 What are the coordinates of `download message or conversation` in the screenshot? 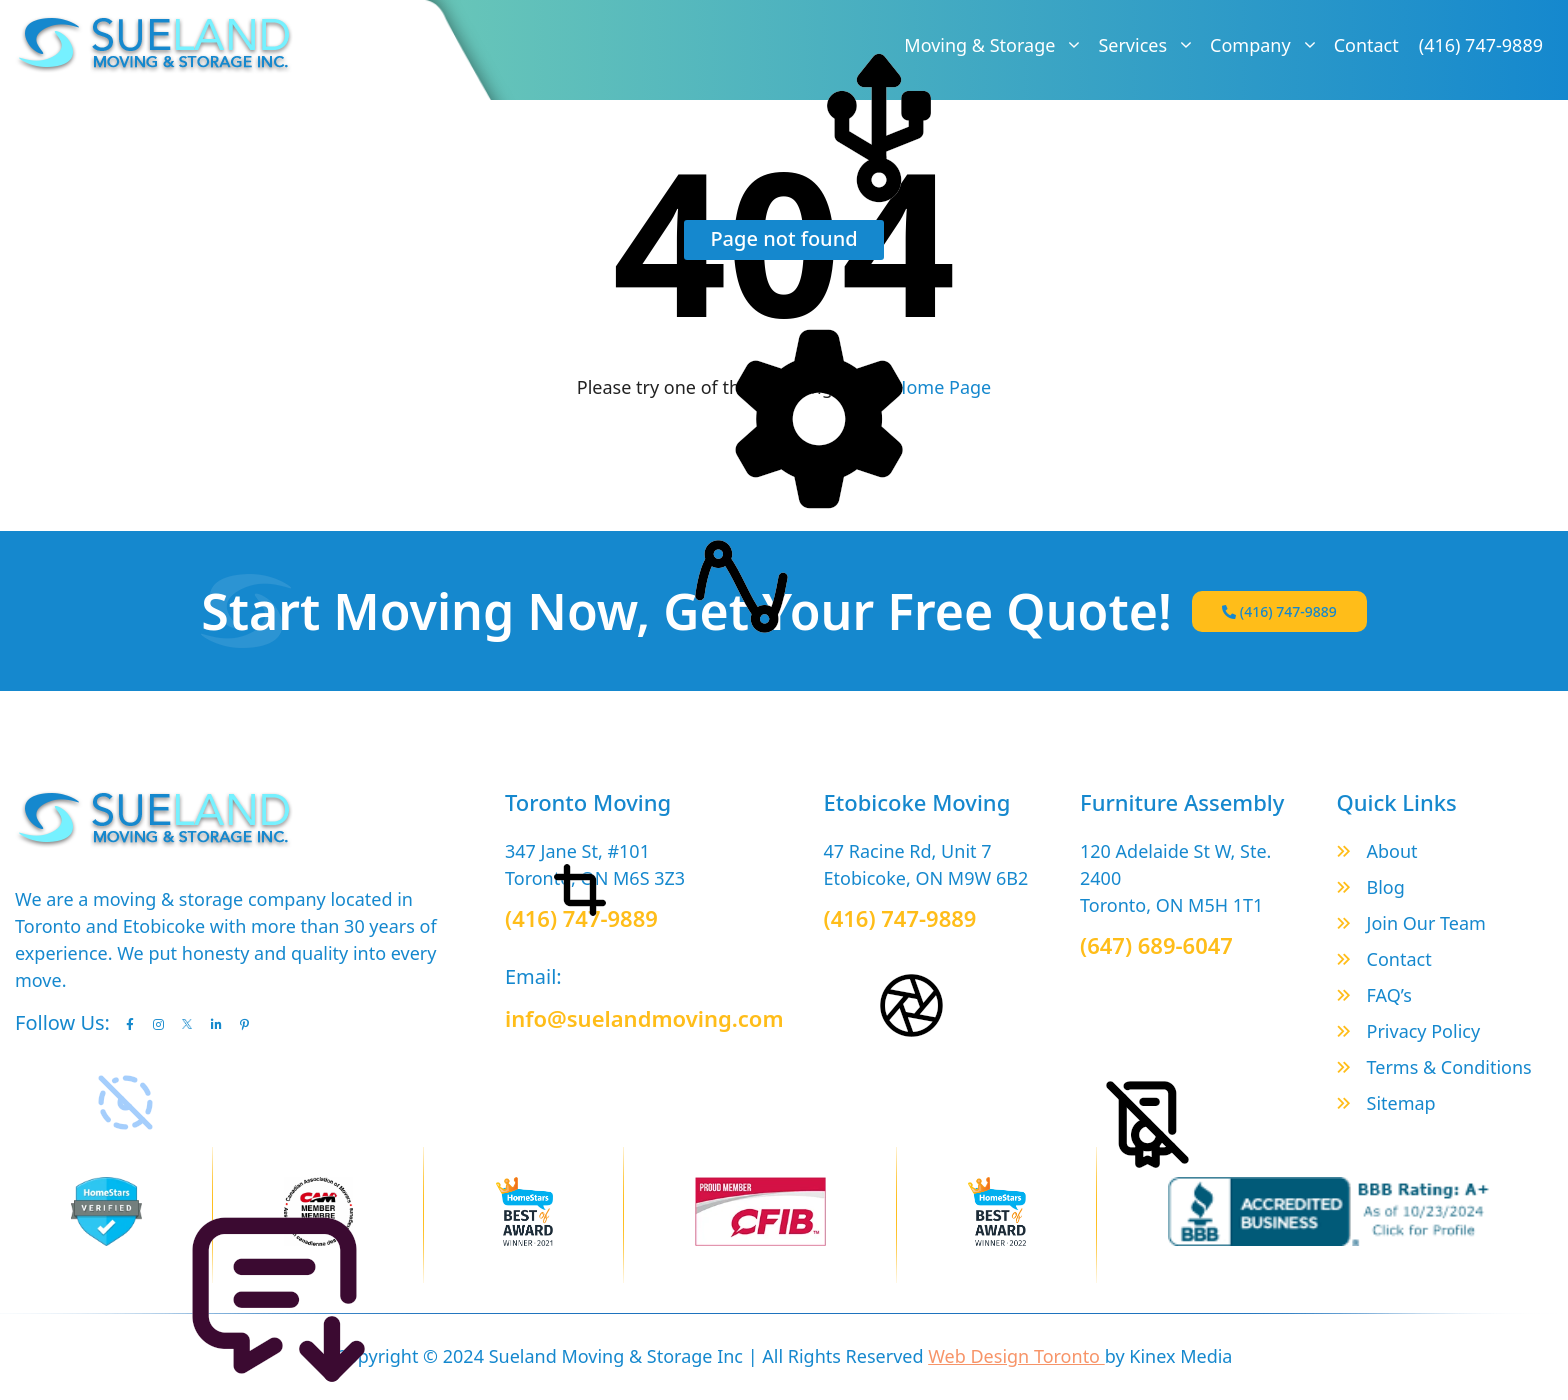 It's located at (274, 1291).